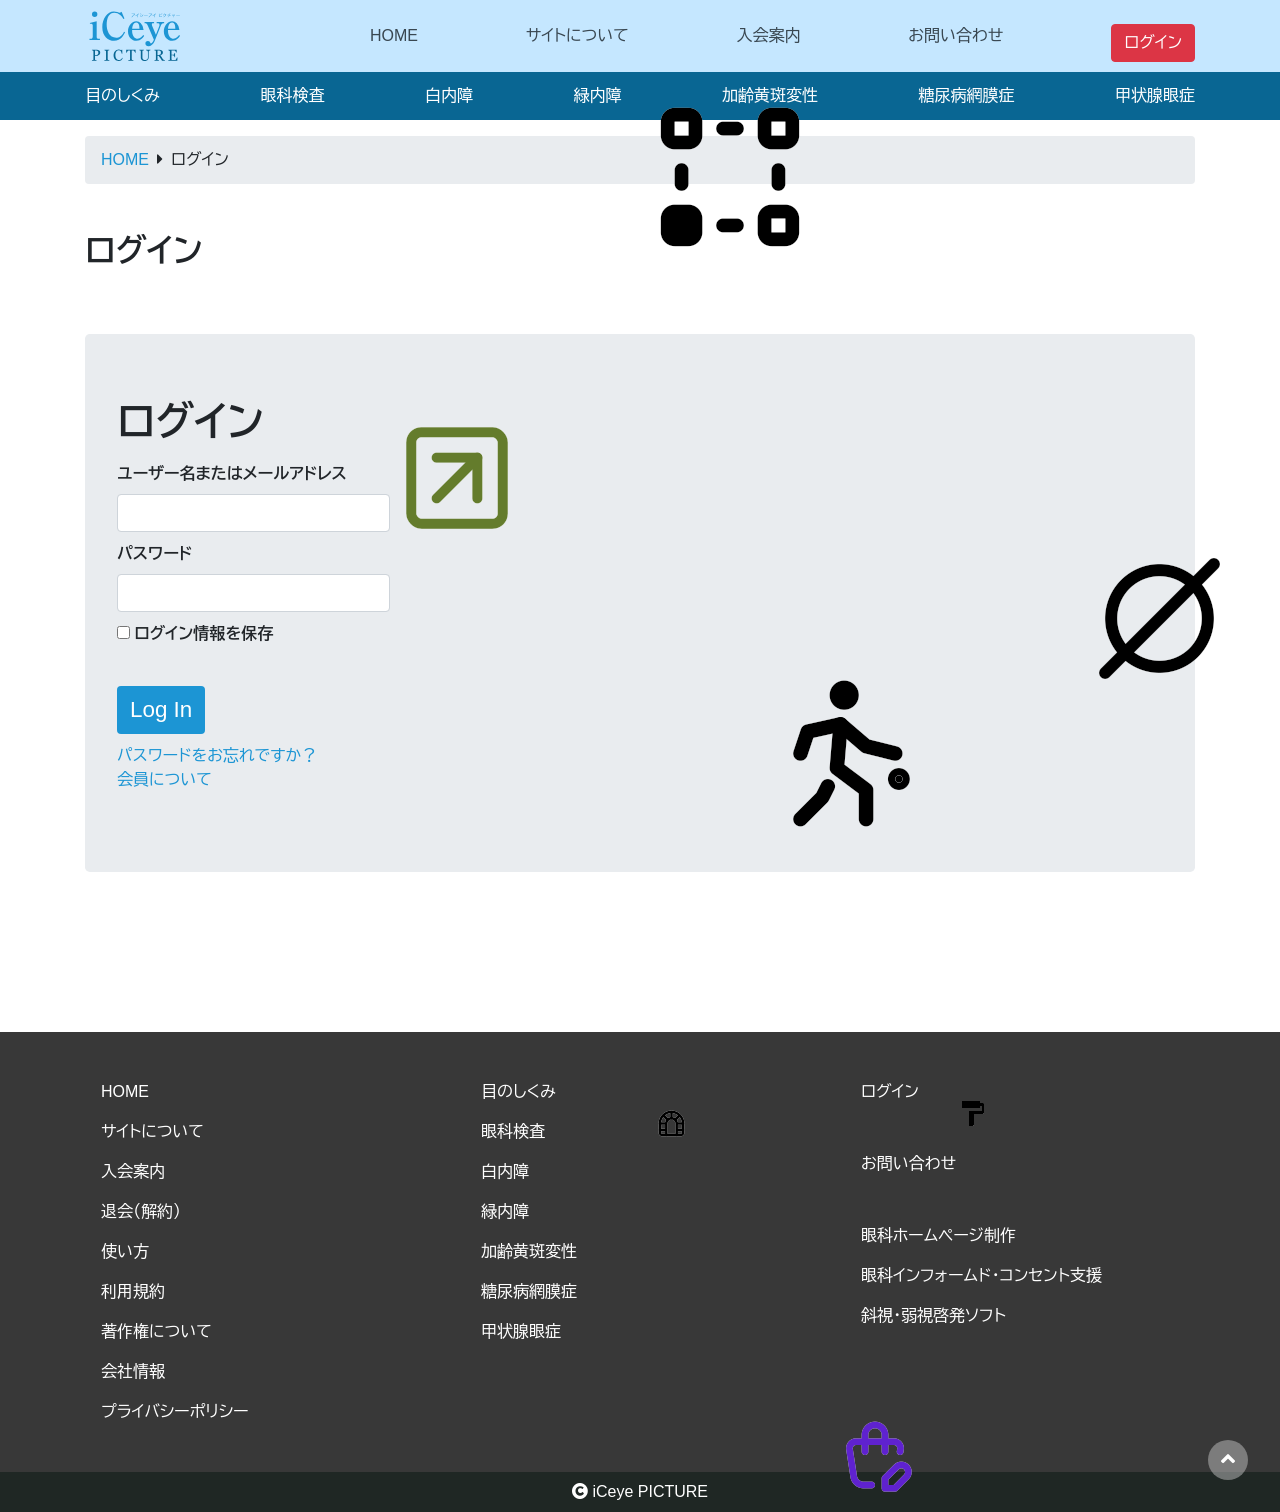 The image size is (1280, 1512). What do you see at coordinates (457, 478) in the screenshot?
I see `open link in a new window or tab` at bounding box center [457, 478].